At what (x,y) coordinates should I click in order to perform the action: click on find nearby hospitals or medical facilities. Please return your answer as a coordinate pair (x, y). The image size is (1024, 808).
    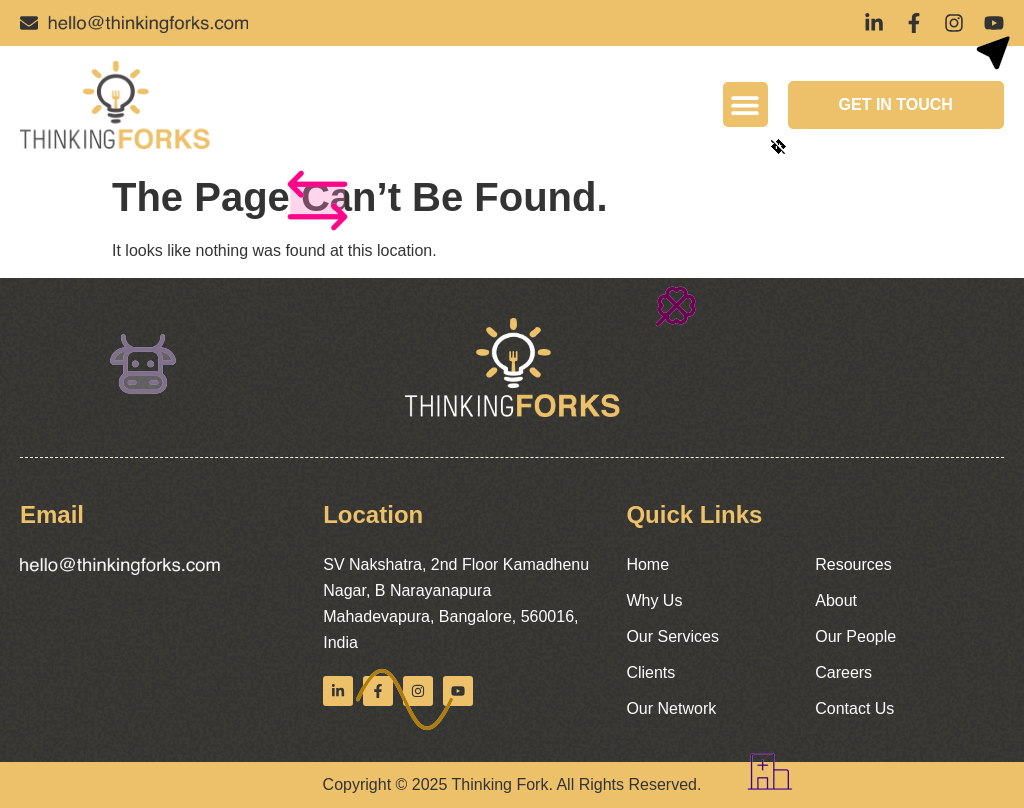
    Looking at the image, I should click on (767, 771).